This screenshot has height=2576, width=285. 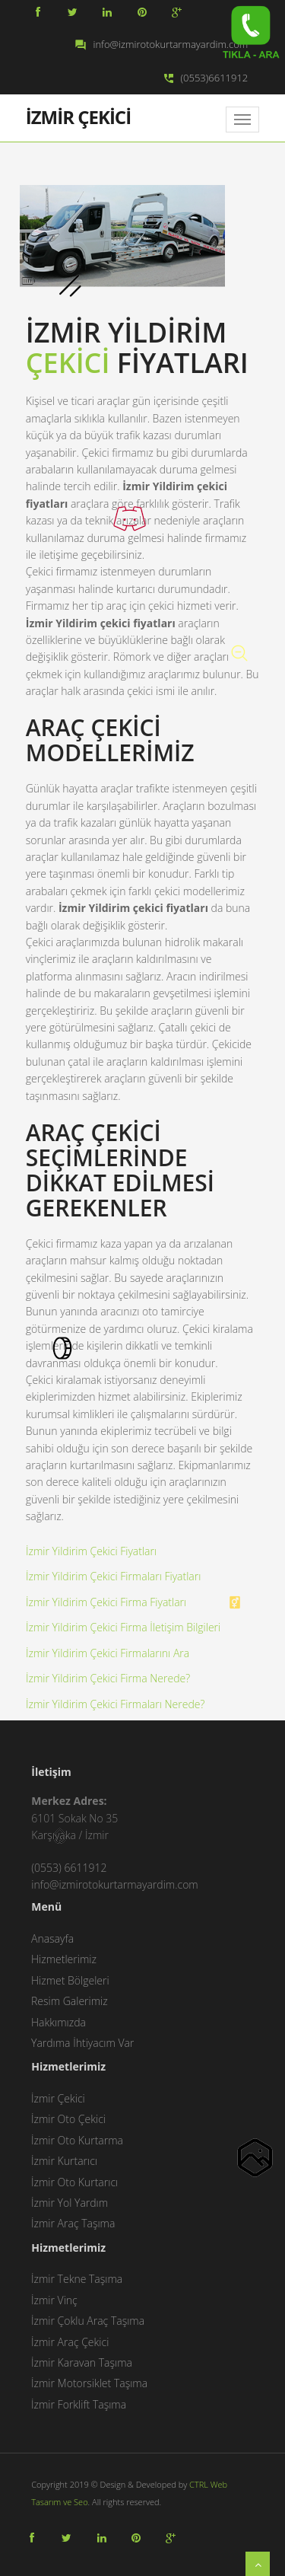 What do you see at coordinates (235, 1602) in the screenshot?
I see `indicates intersex gender identity option` at bounding box center [235, 1602].